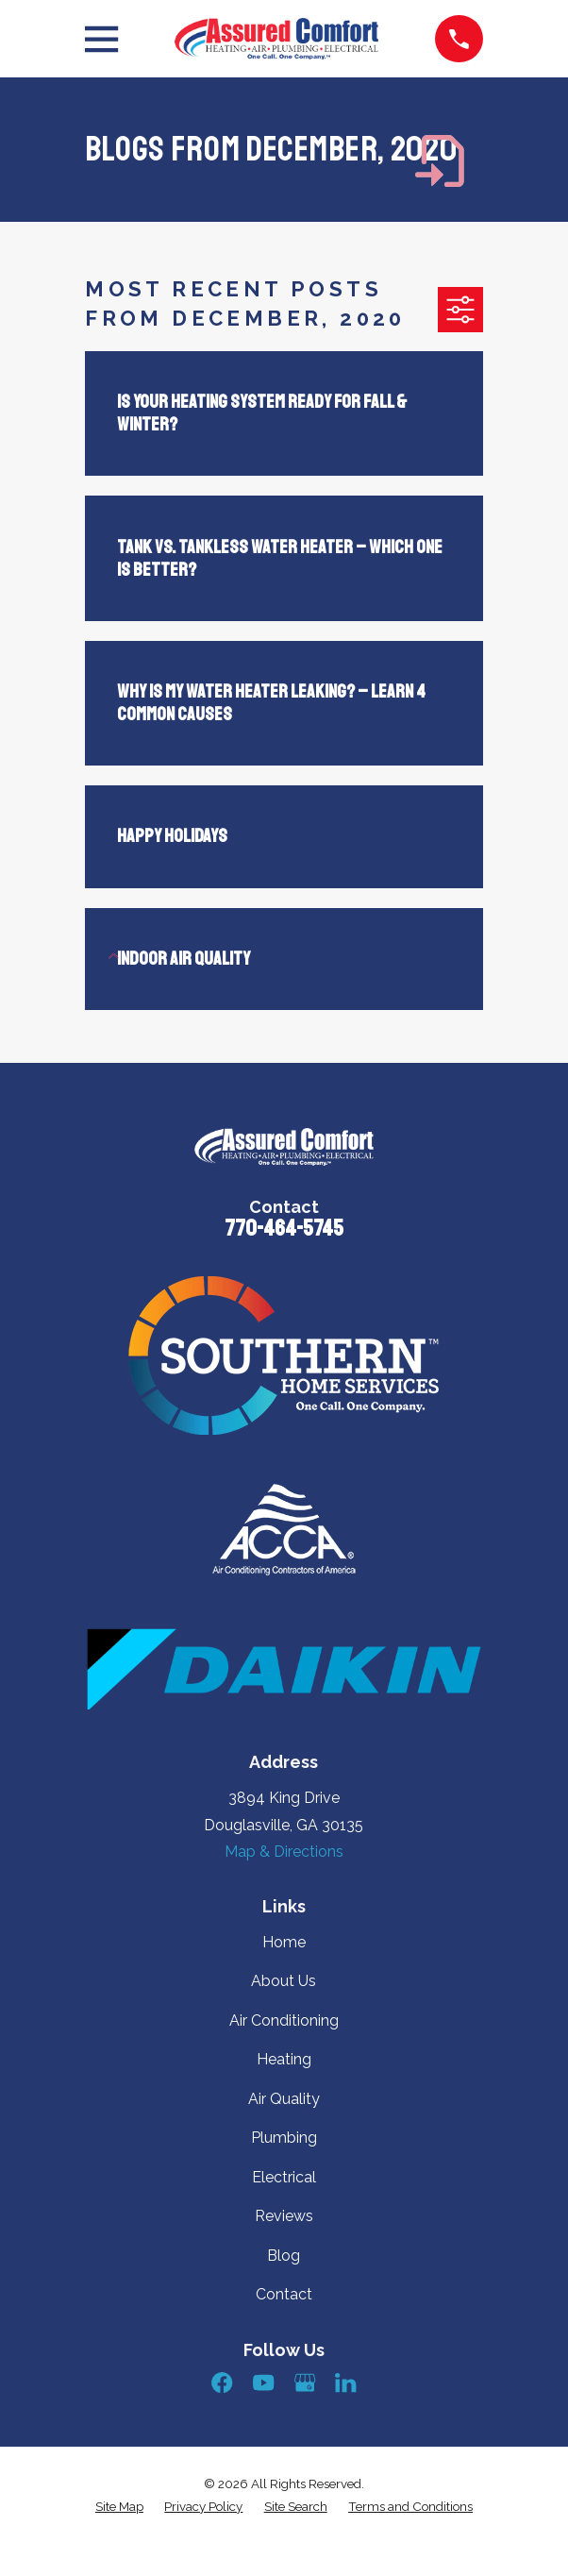 This screenshot has height=2576, width=568. What do you see at coordinates (441, 160) in the screenshot?
I see `indicates a file has been moved to another location` at bounding box center [441, 160].